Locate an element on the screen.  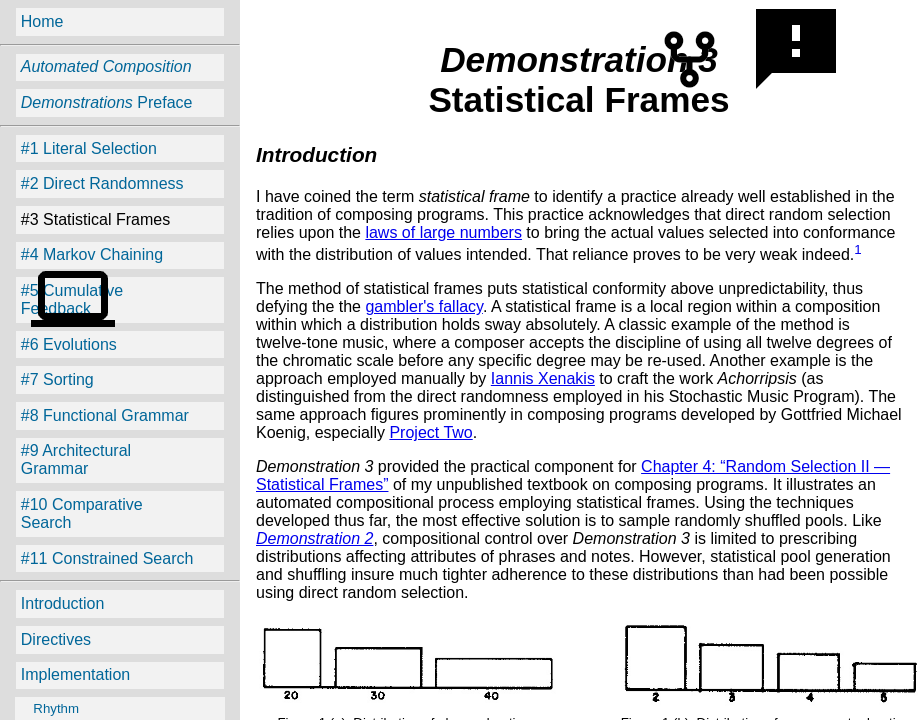
submit feedback or report an issue is located at coordinates (796, 49).